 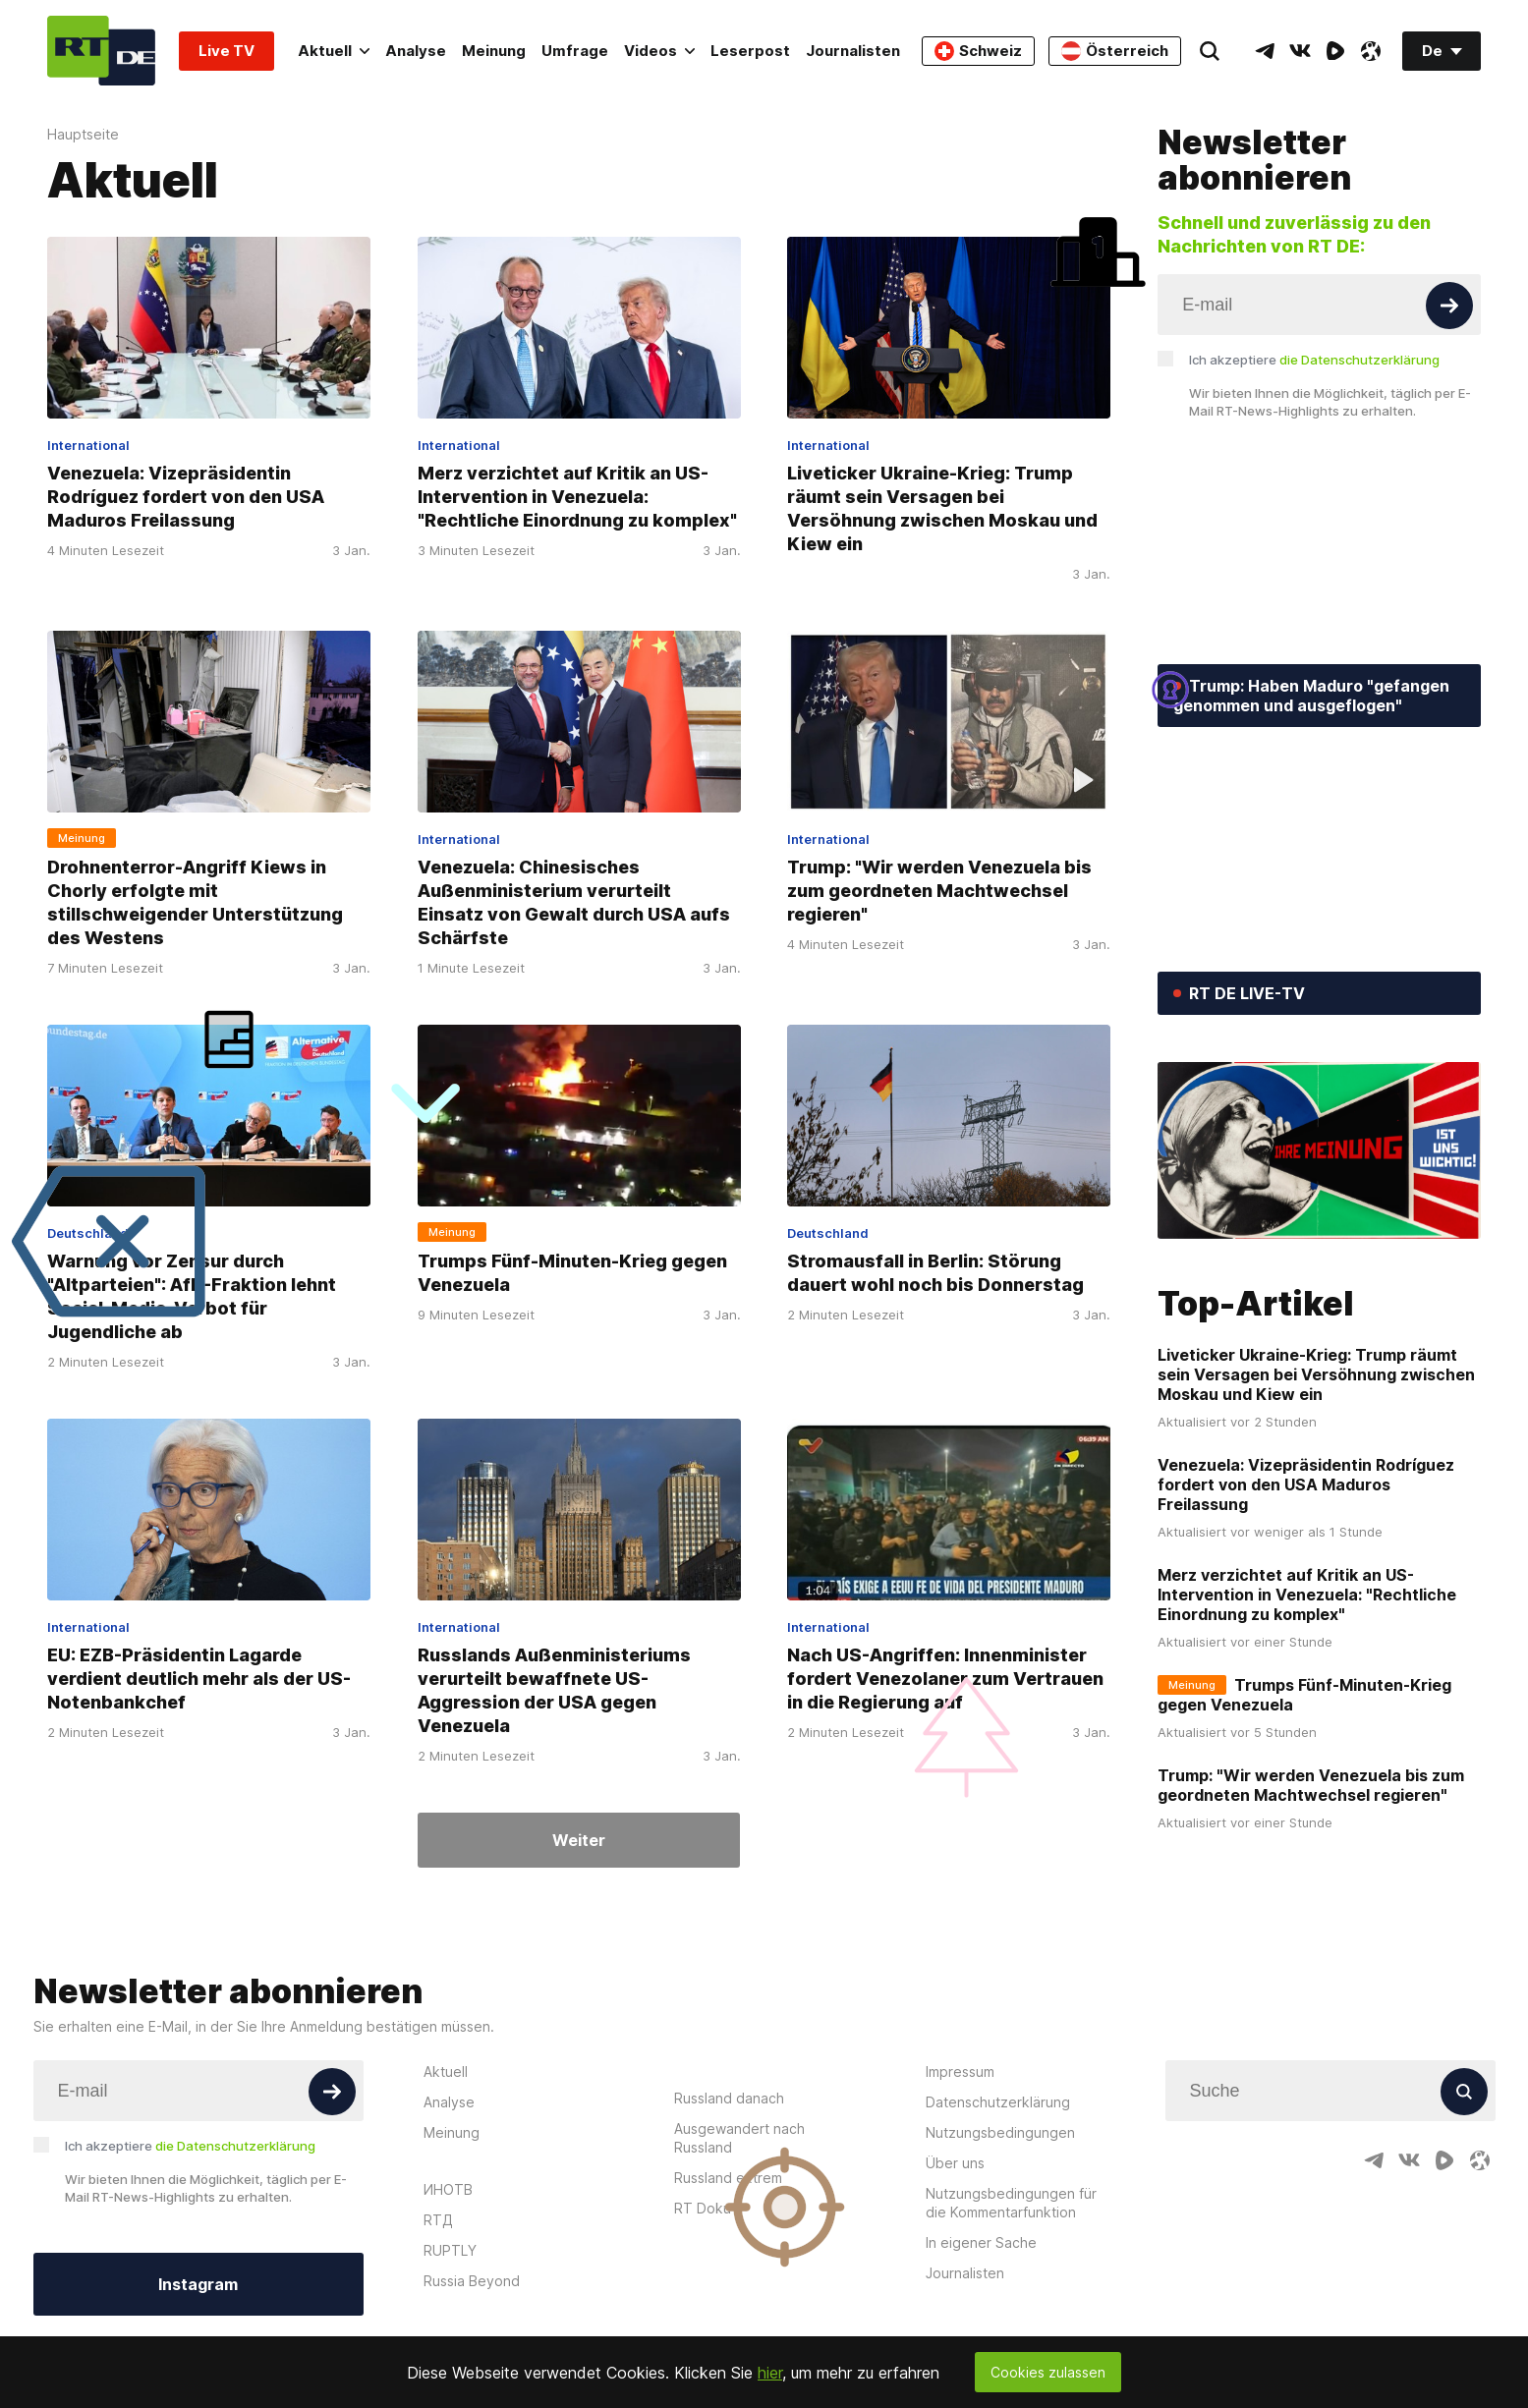 I want to click on center map on current location, so click(x=784, y=2207).